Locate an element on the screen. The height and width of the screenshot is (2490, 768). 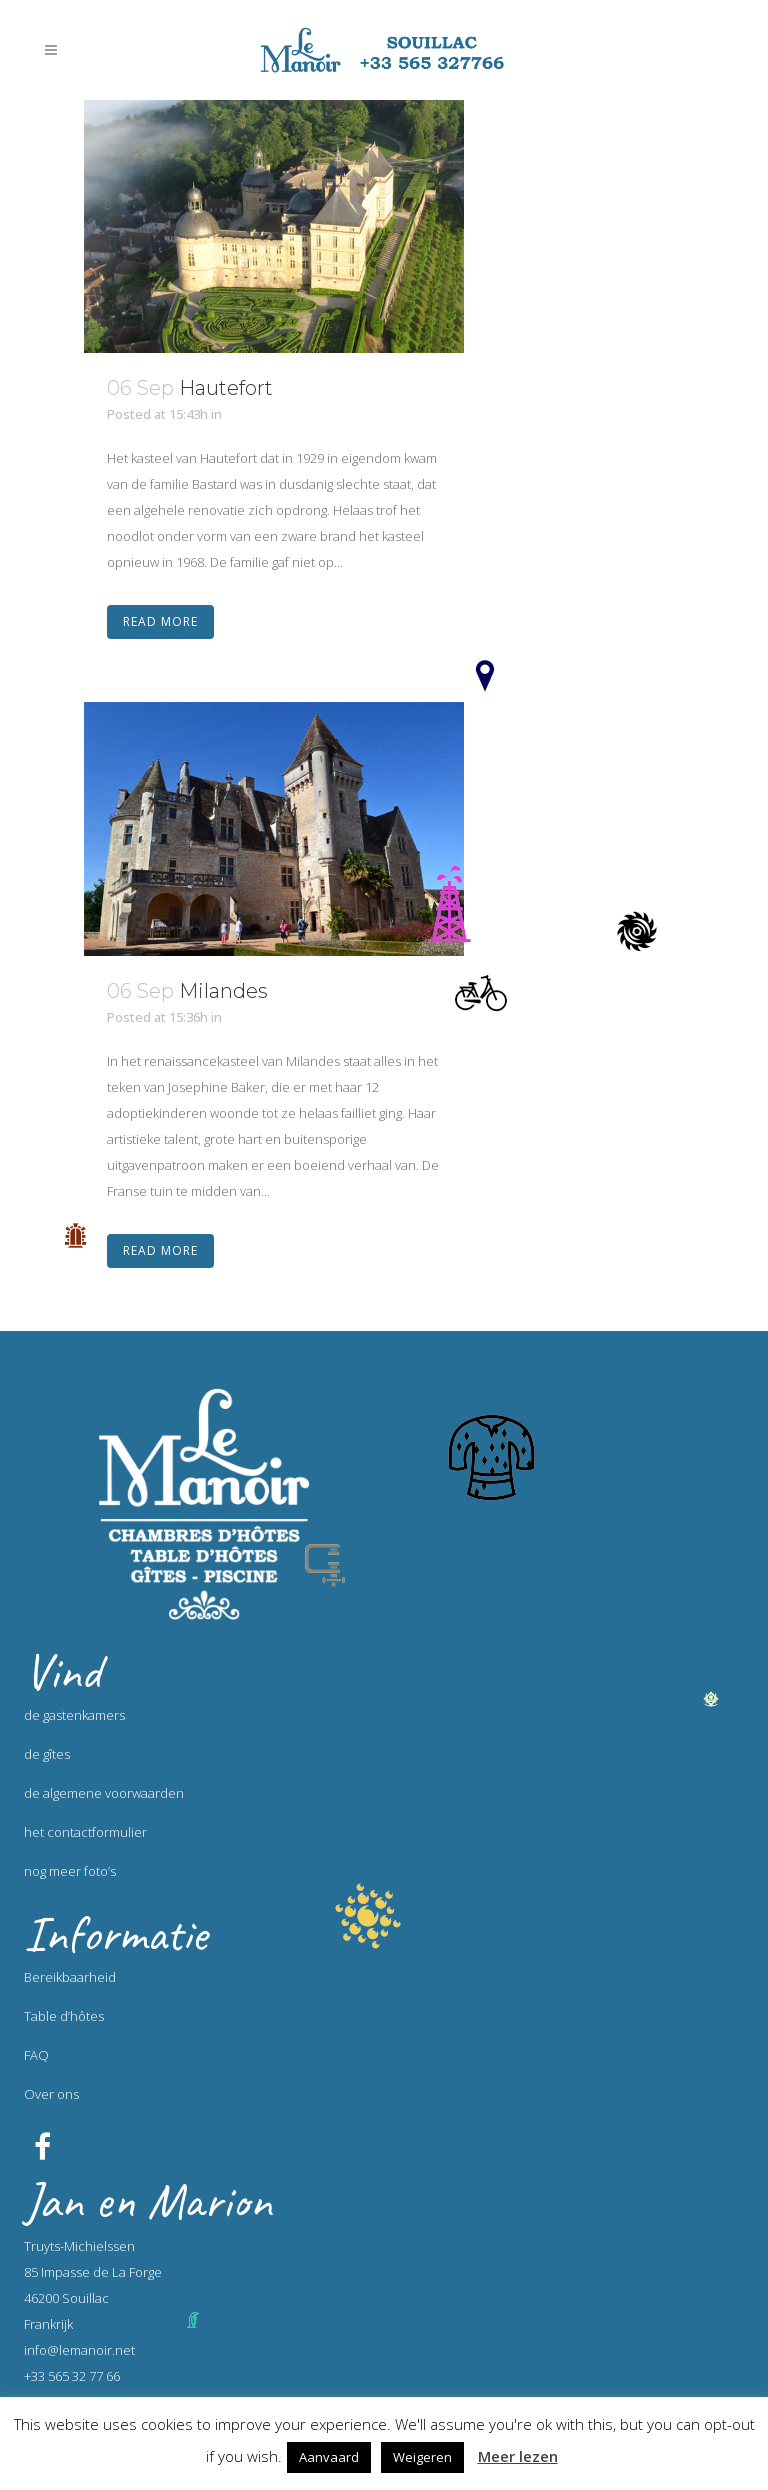
view current location on map is located at coordinates (485, 676).